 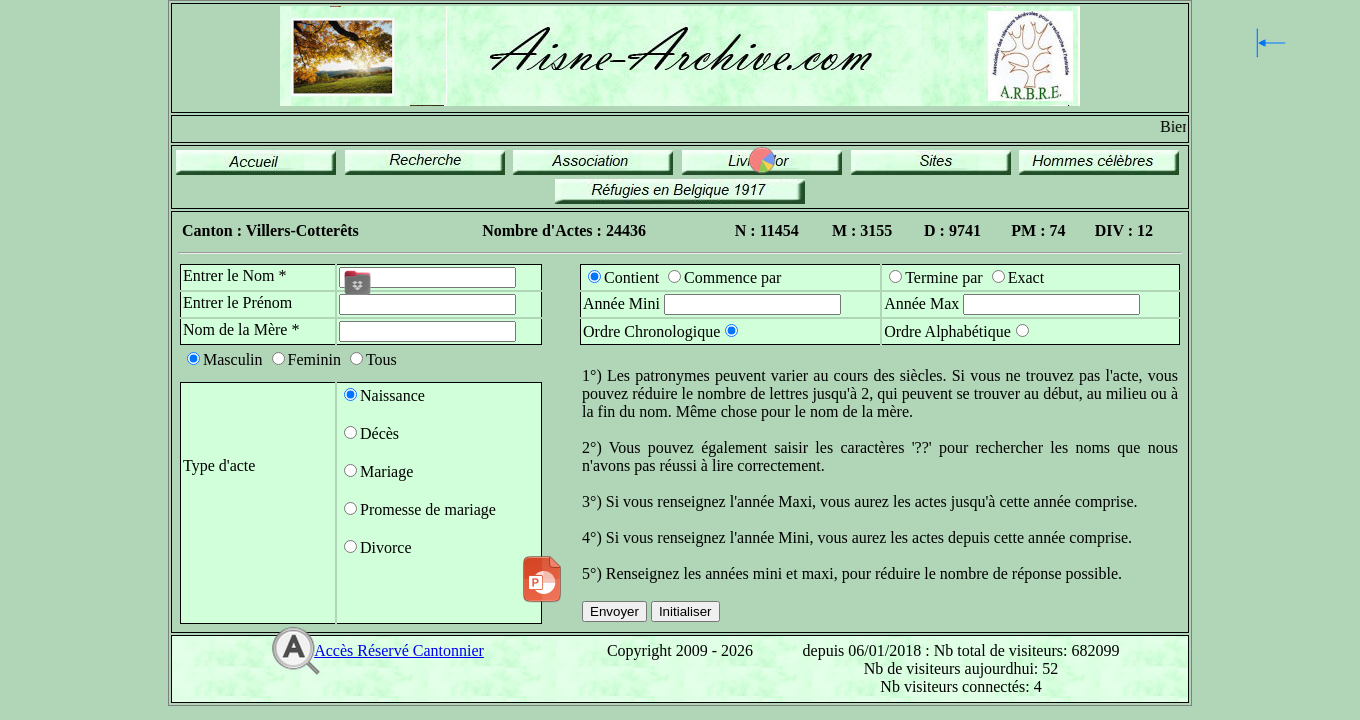 I want to click on open disk usage analyzer, so click(x=762, y=160).